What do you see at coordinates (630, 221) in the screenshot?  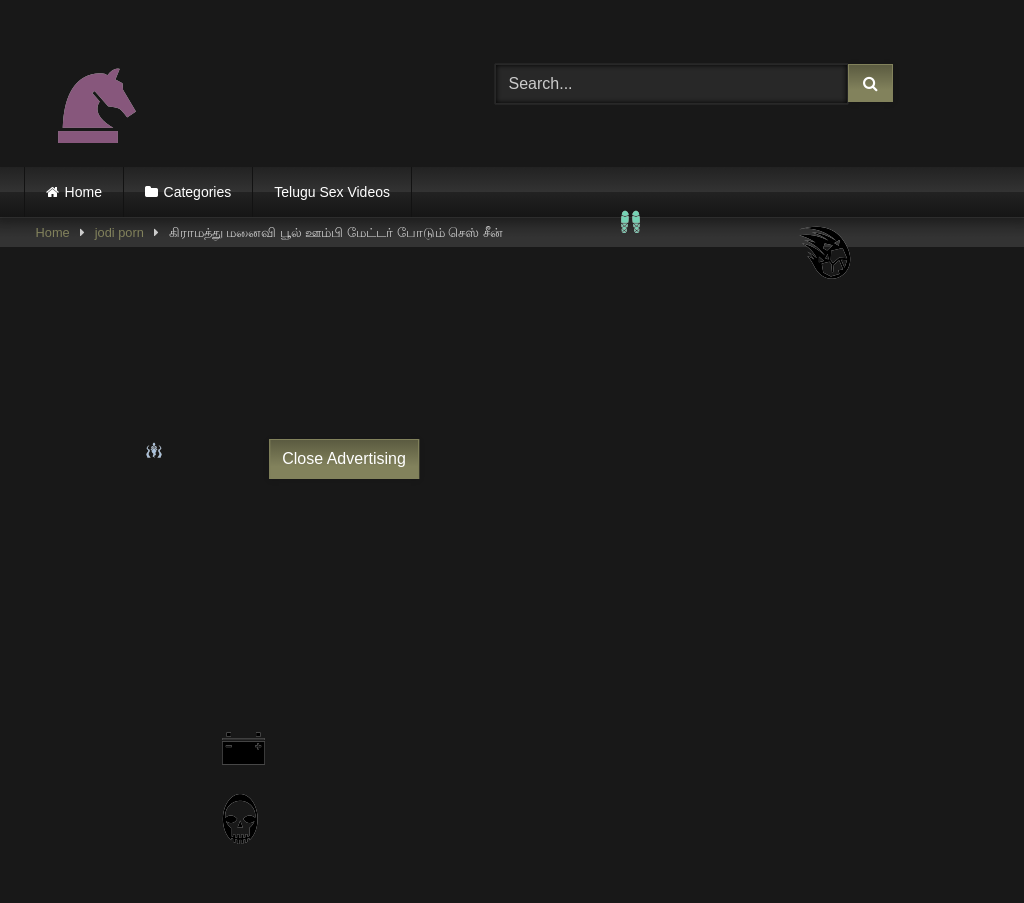 I see `equip leg armor to your character` at bounding box center [630, 221].